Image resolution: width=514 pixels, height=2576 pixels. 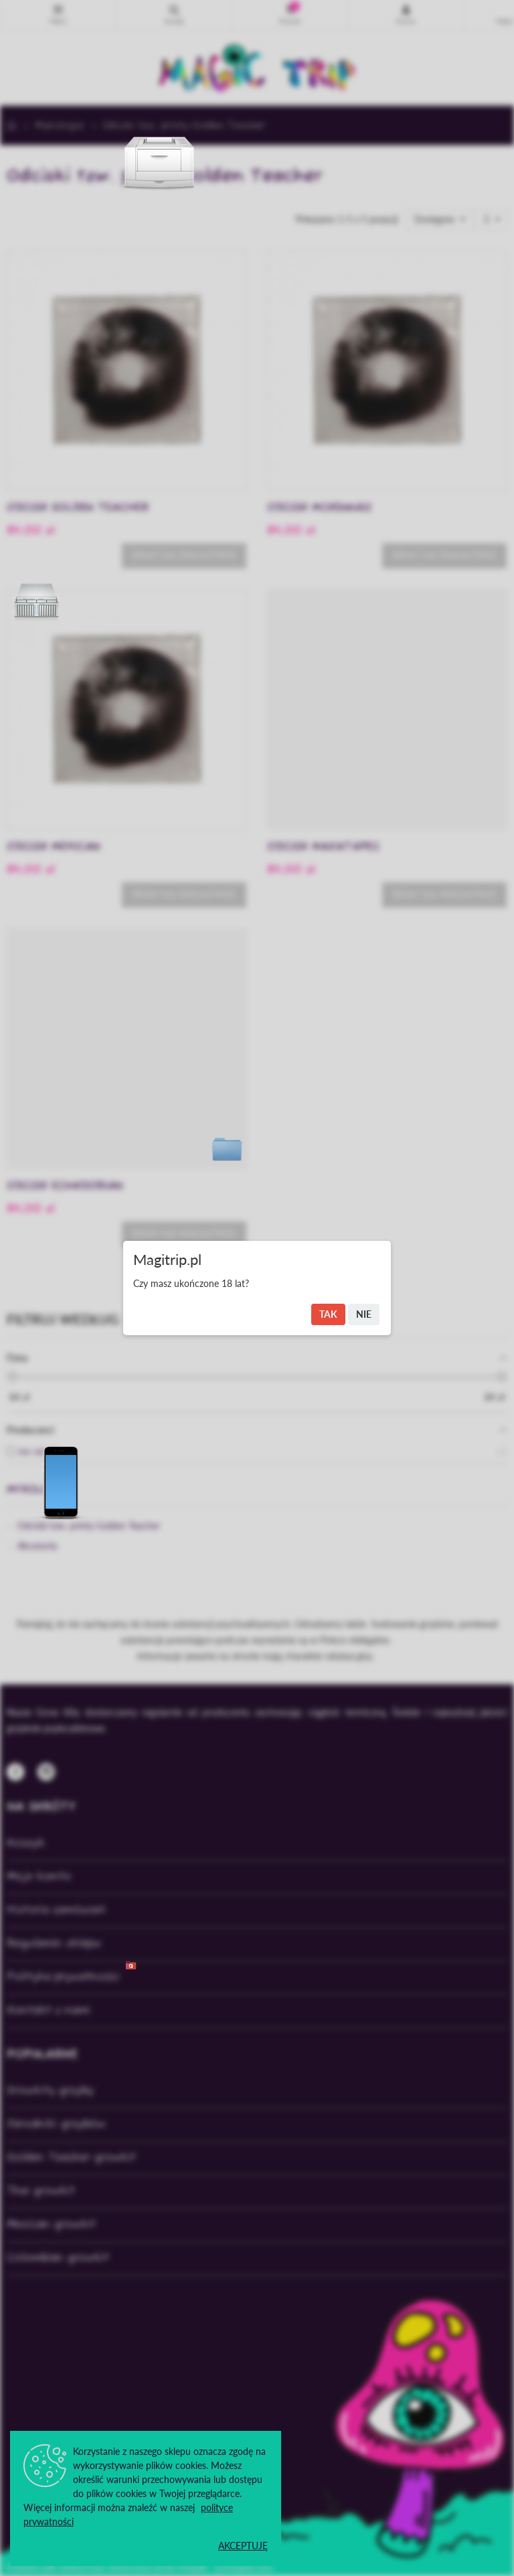 What do you see at coordinates (36, 599) in the screenshot?
I see `xserve g4 server hardware device` at bounding box center [36, 599].